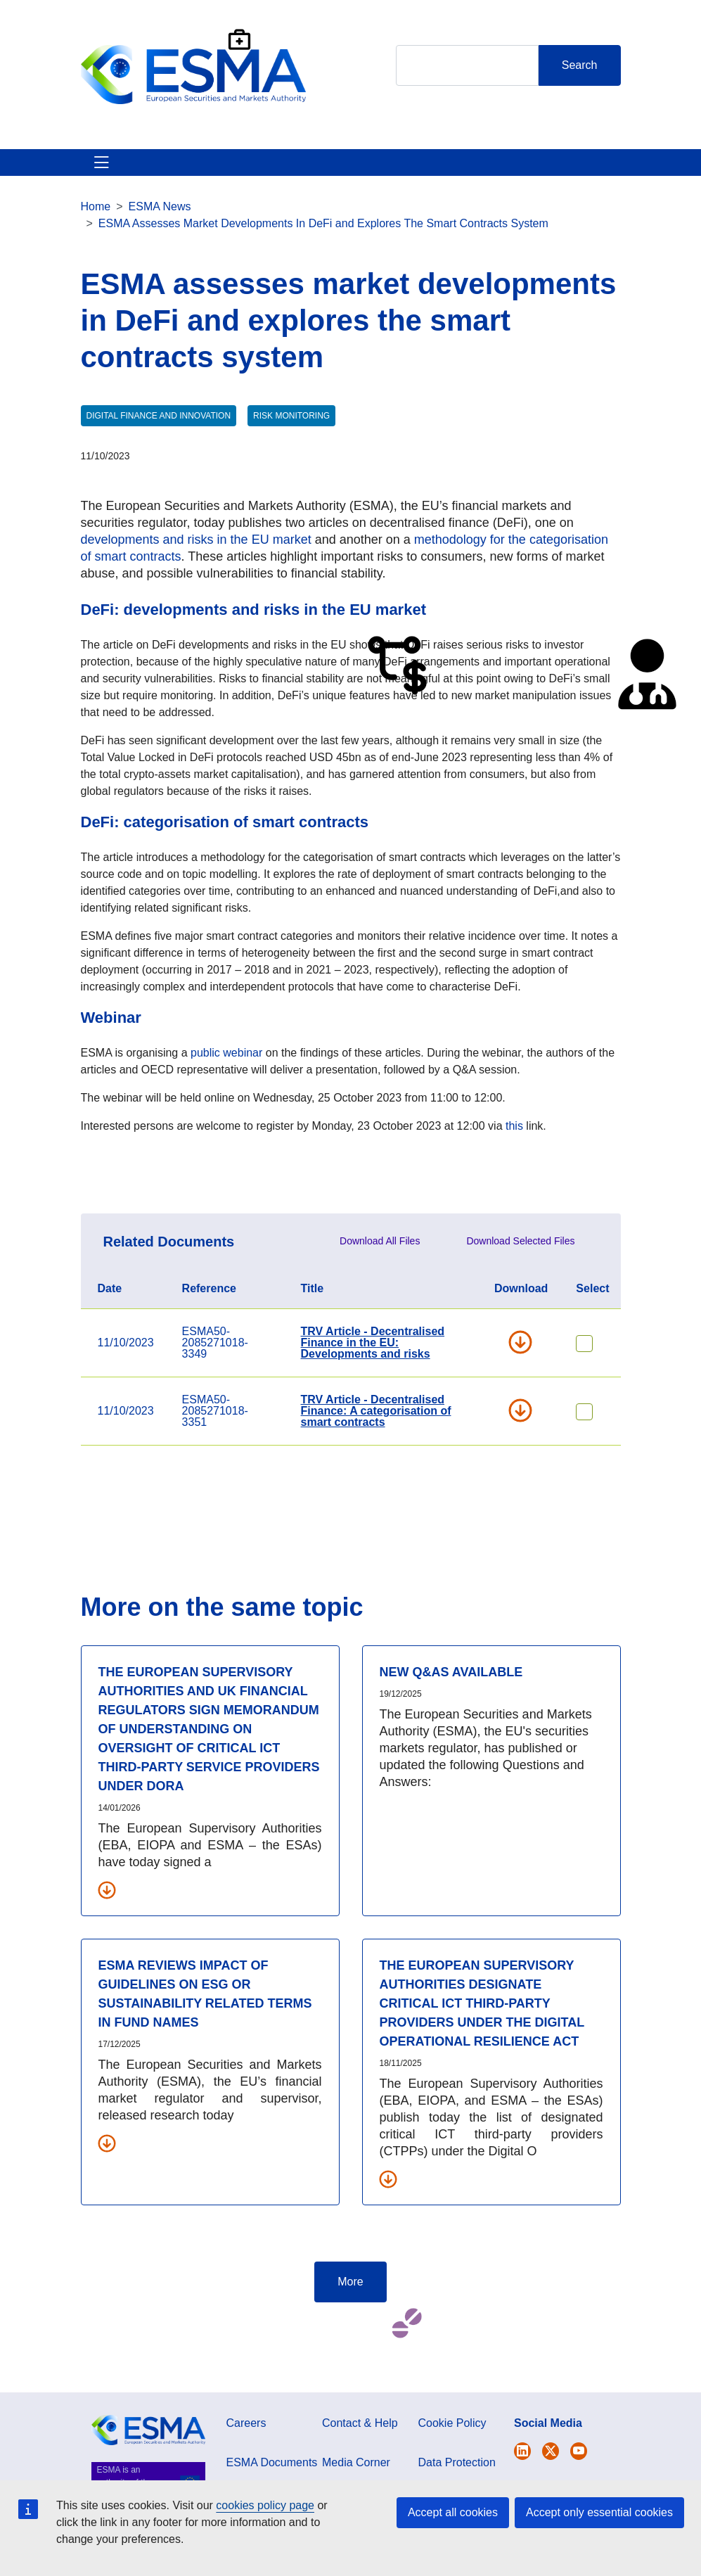 Image resolution: width=701 pixels, height=2576 pixels. Describe the element at coordinates (397, 665) in the screenshot. I see `view transaction history` at that location.